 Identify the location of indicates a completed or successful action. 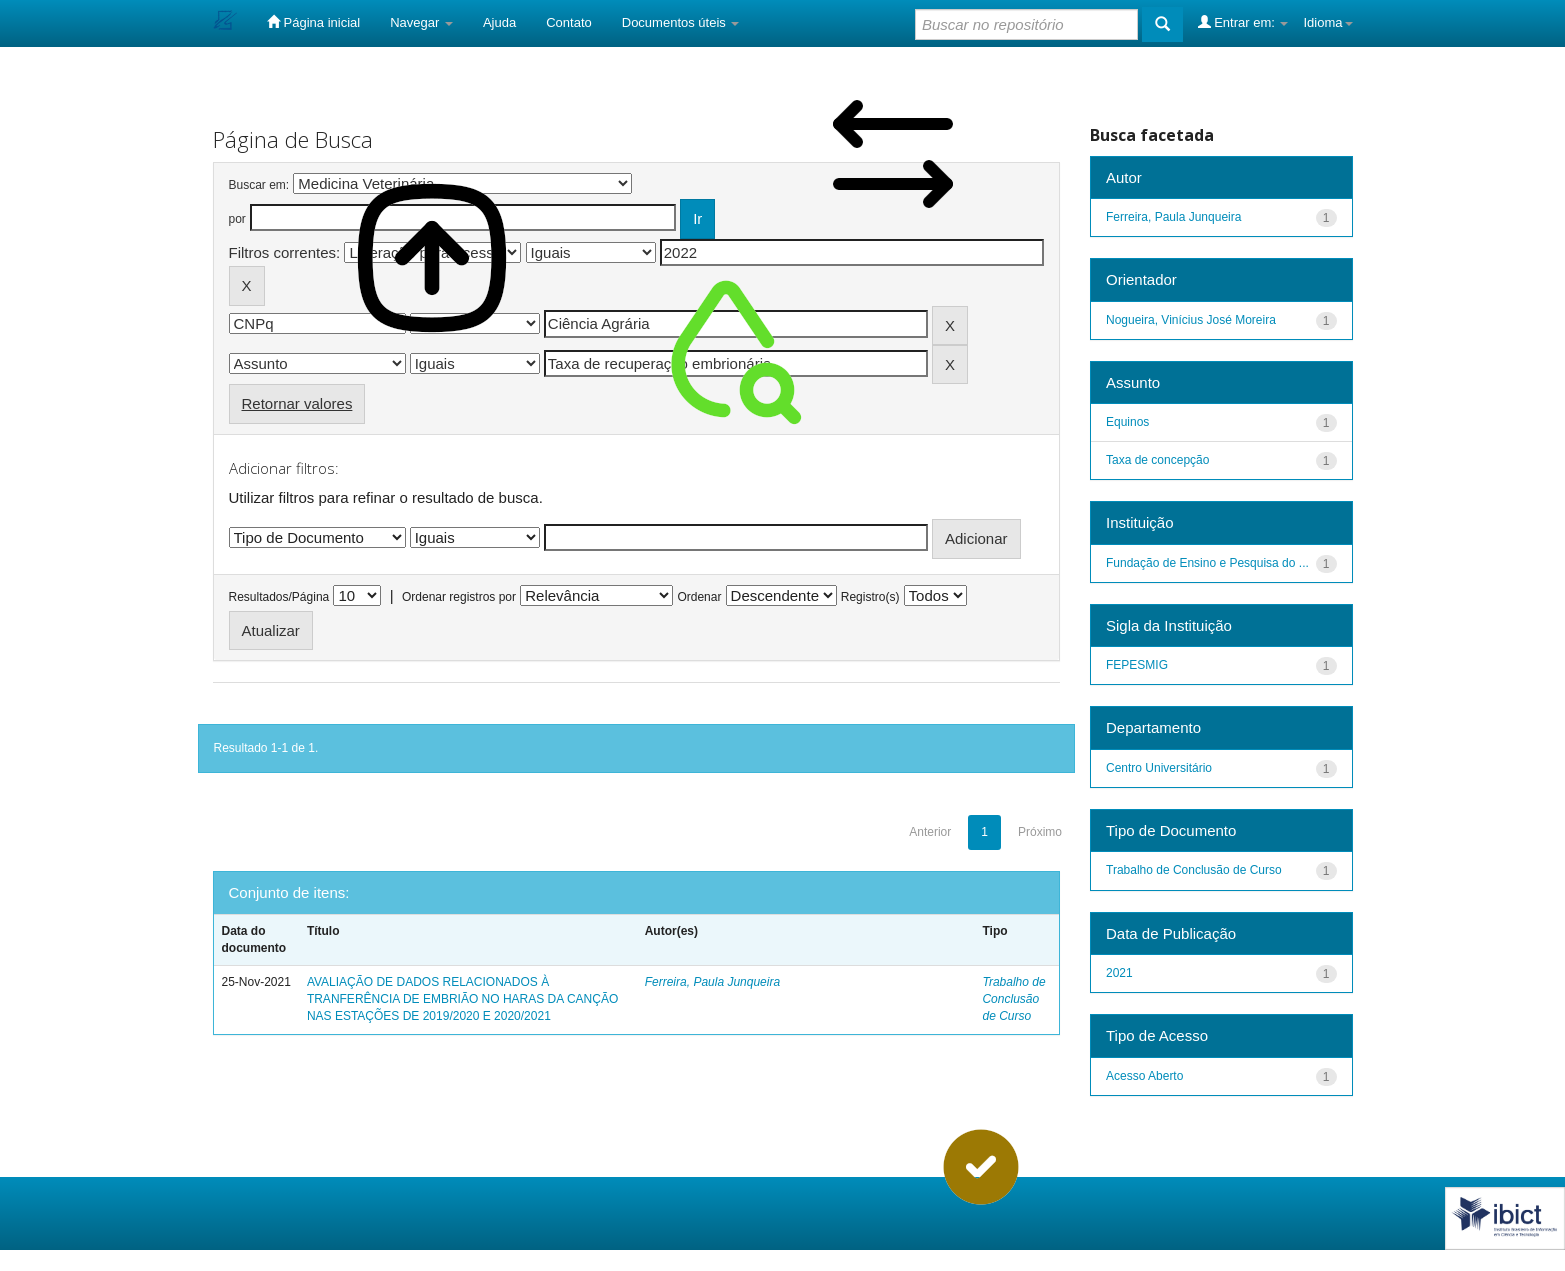
(981, 1167).